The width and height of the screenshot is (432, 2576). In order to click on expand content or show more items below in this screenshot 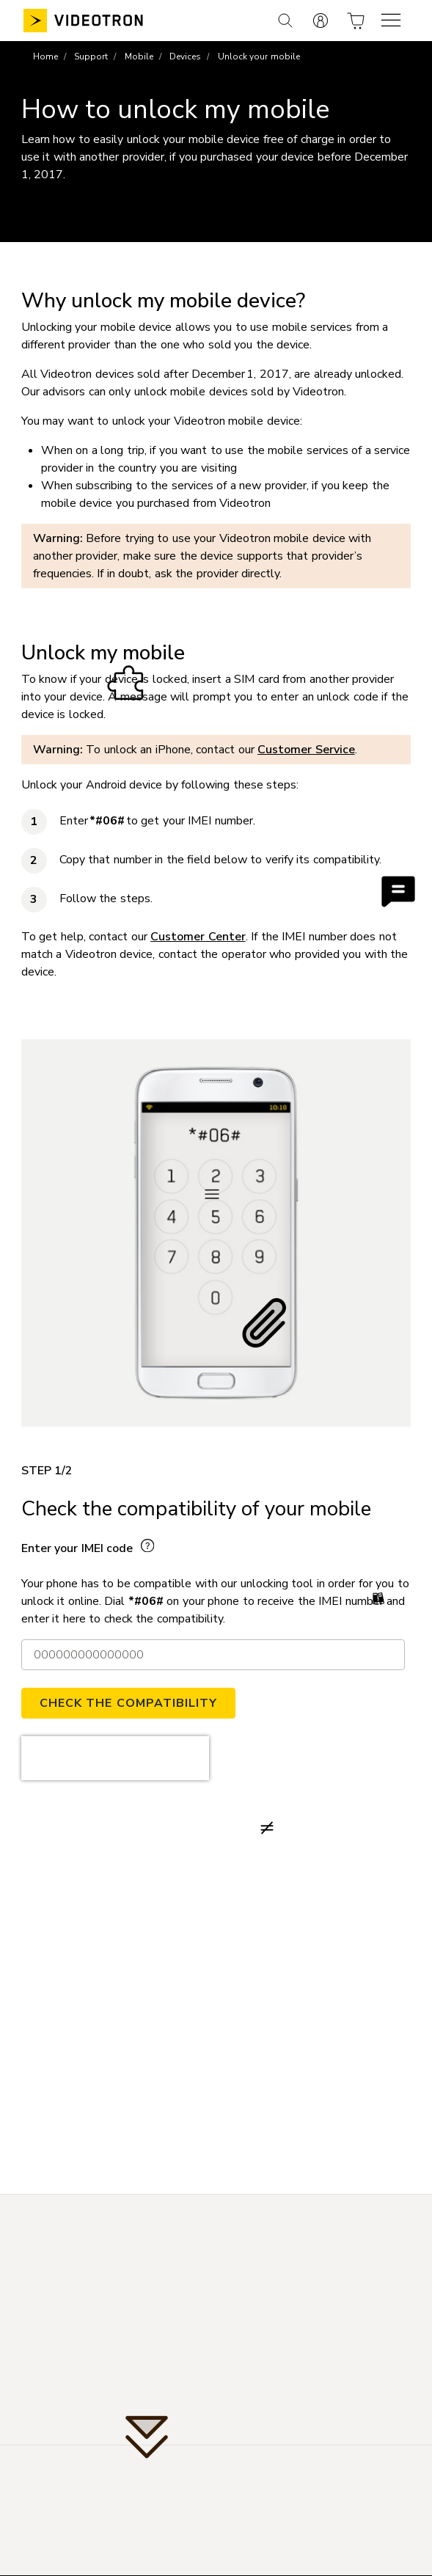, I will do `click(147, 2435)`.